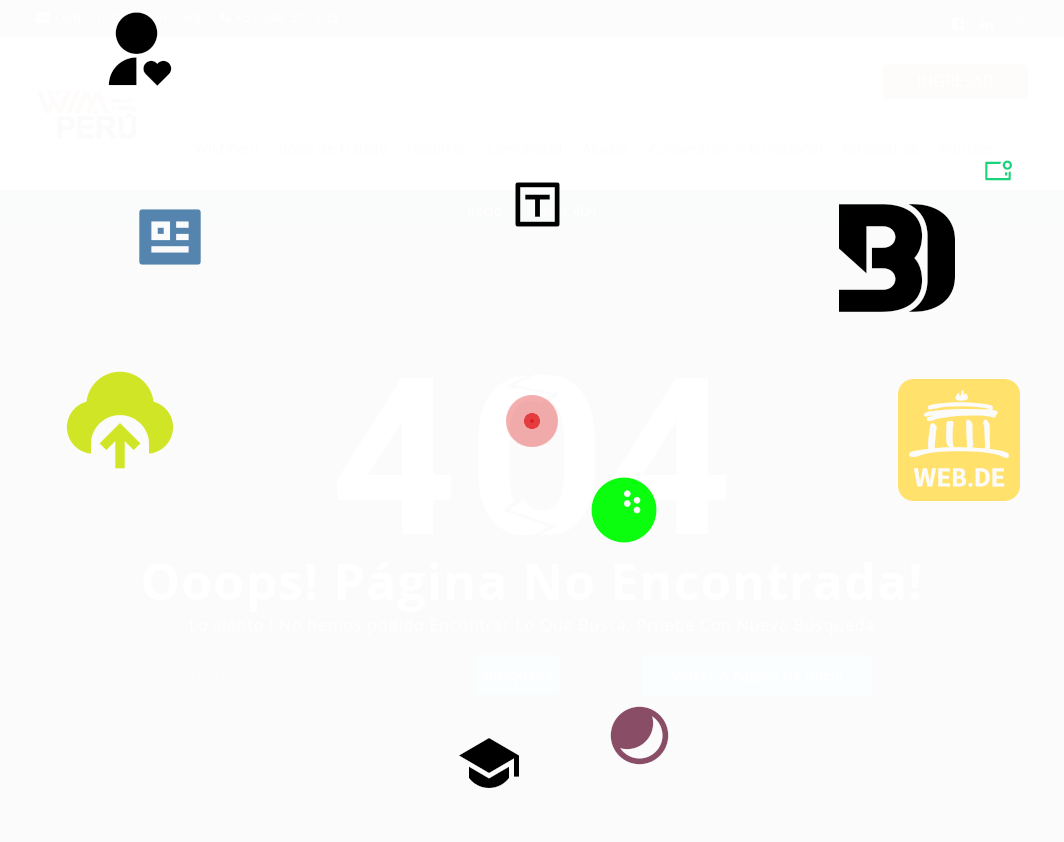 Image resolution: width=1064 pixels, height=842 pixels. Describe the element at coordinates (959, 440) in the screenshot. I see `open web.de email service` at that location.